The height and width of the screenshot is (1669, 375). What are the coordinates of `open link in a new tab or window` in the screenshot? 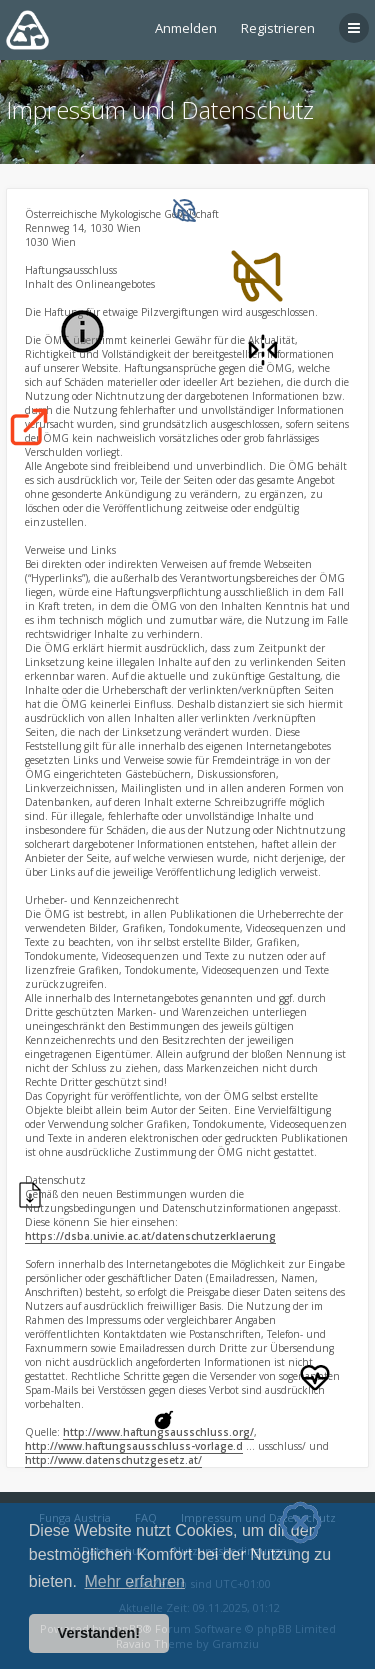 It's located at (29, 427).